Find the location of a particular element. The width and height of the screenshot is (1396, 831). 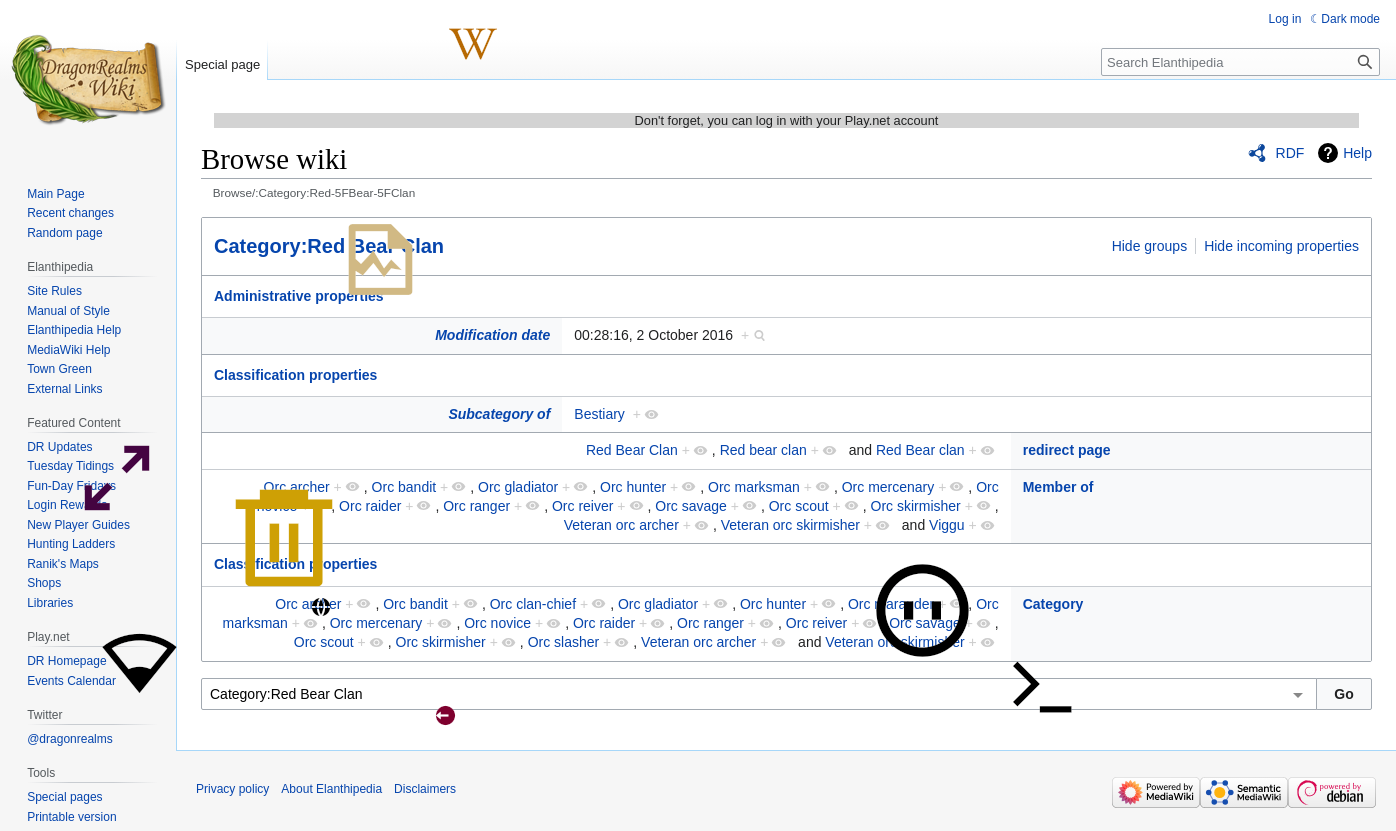

open Wikipedia is located at coordinates (473, 44).